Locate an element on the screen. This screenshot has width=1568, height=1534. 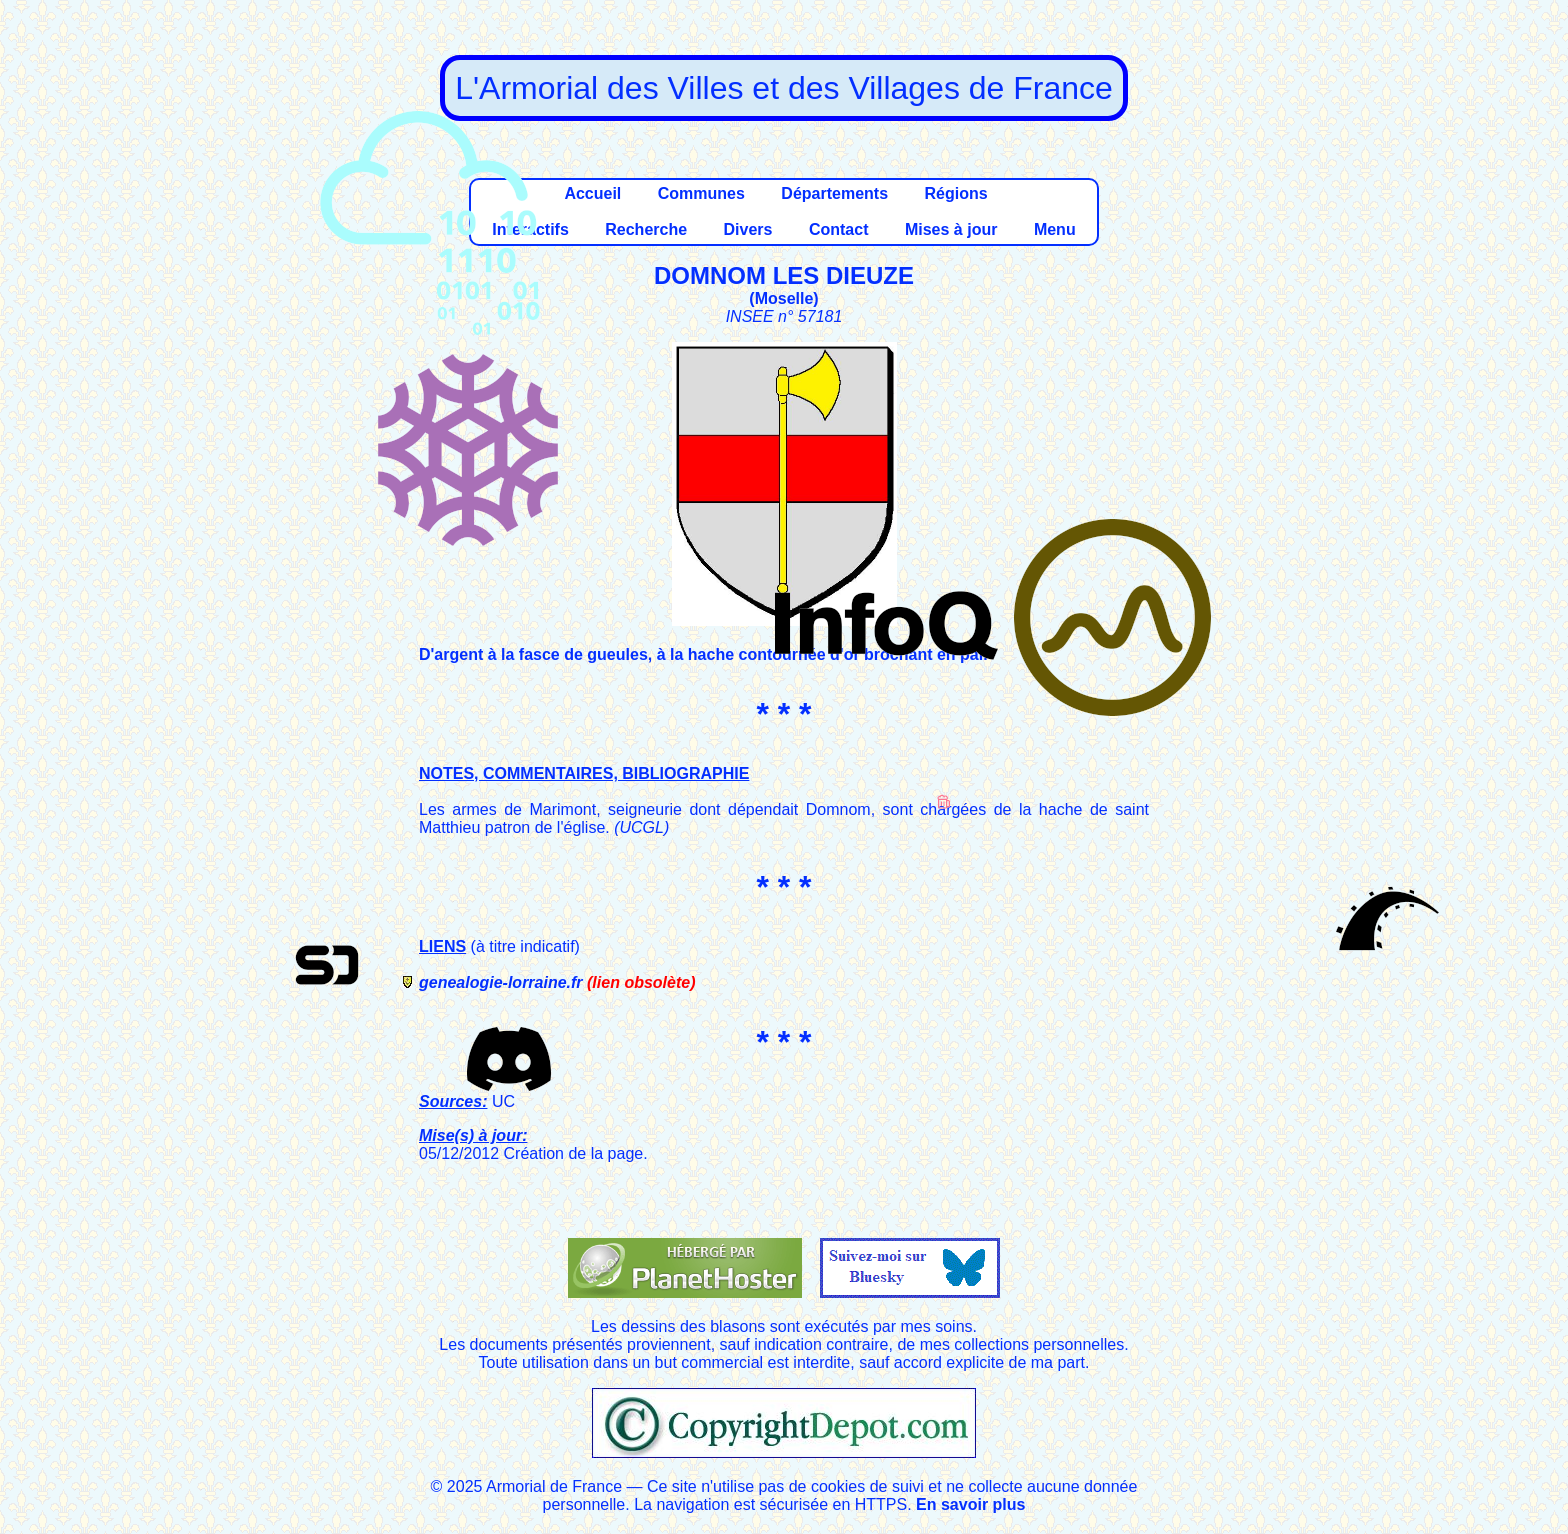
open Discord app is located at coordinates (509, 1059).